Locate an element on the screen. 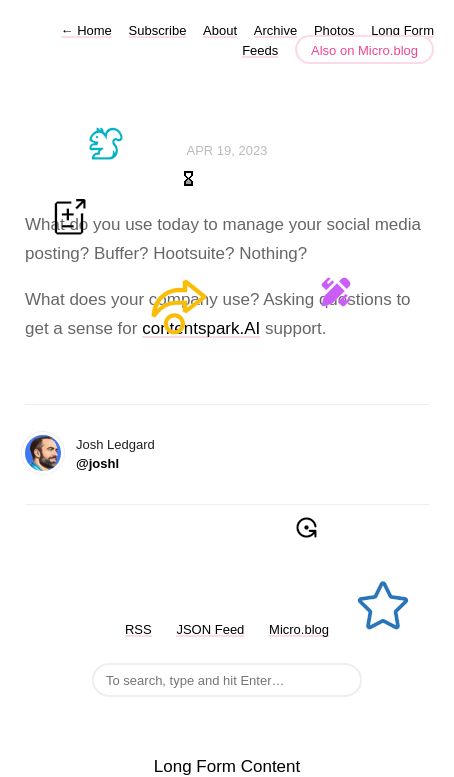 This screenshot has height=777, width=454. indicates time is running out or nearing completion is located at coordinates (188, 178).